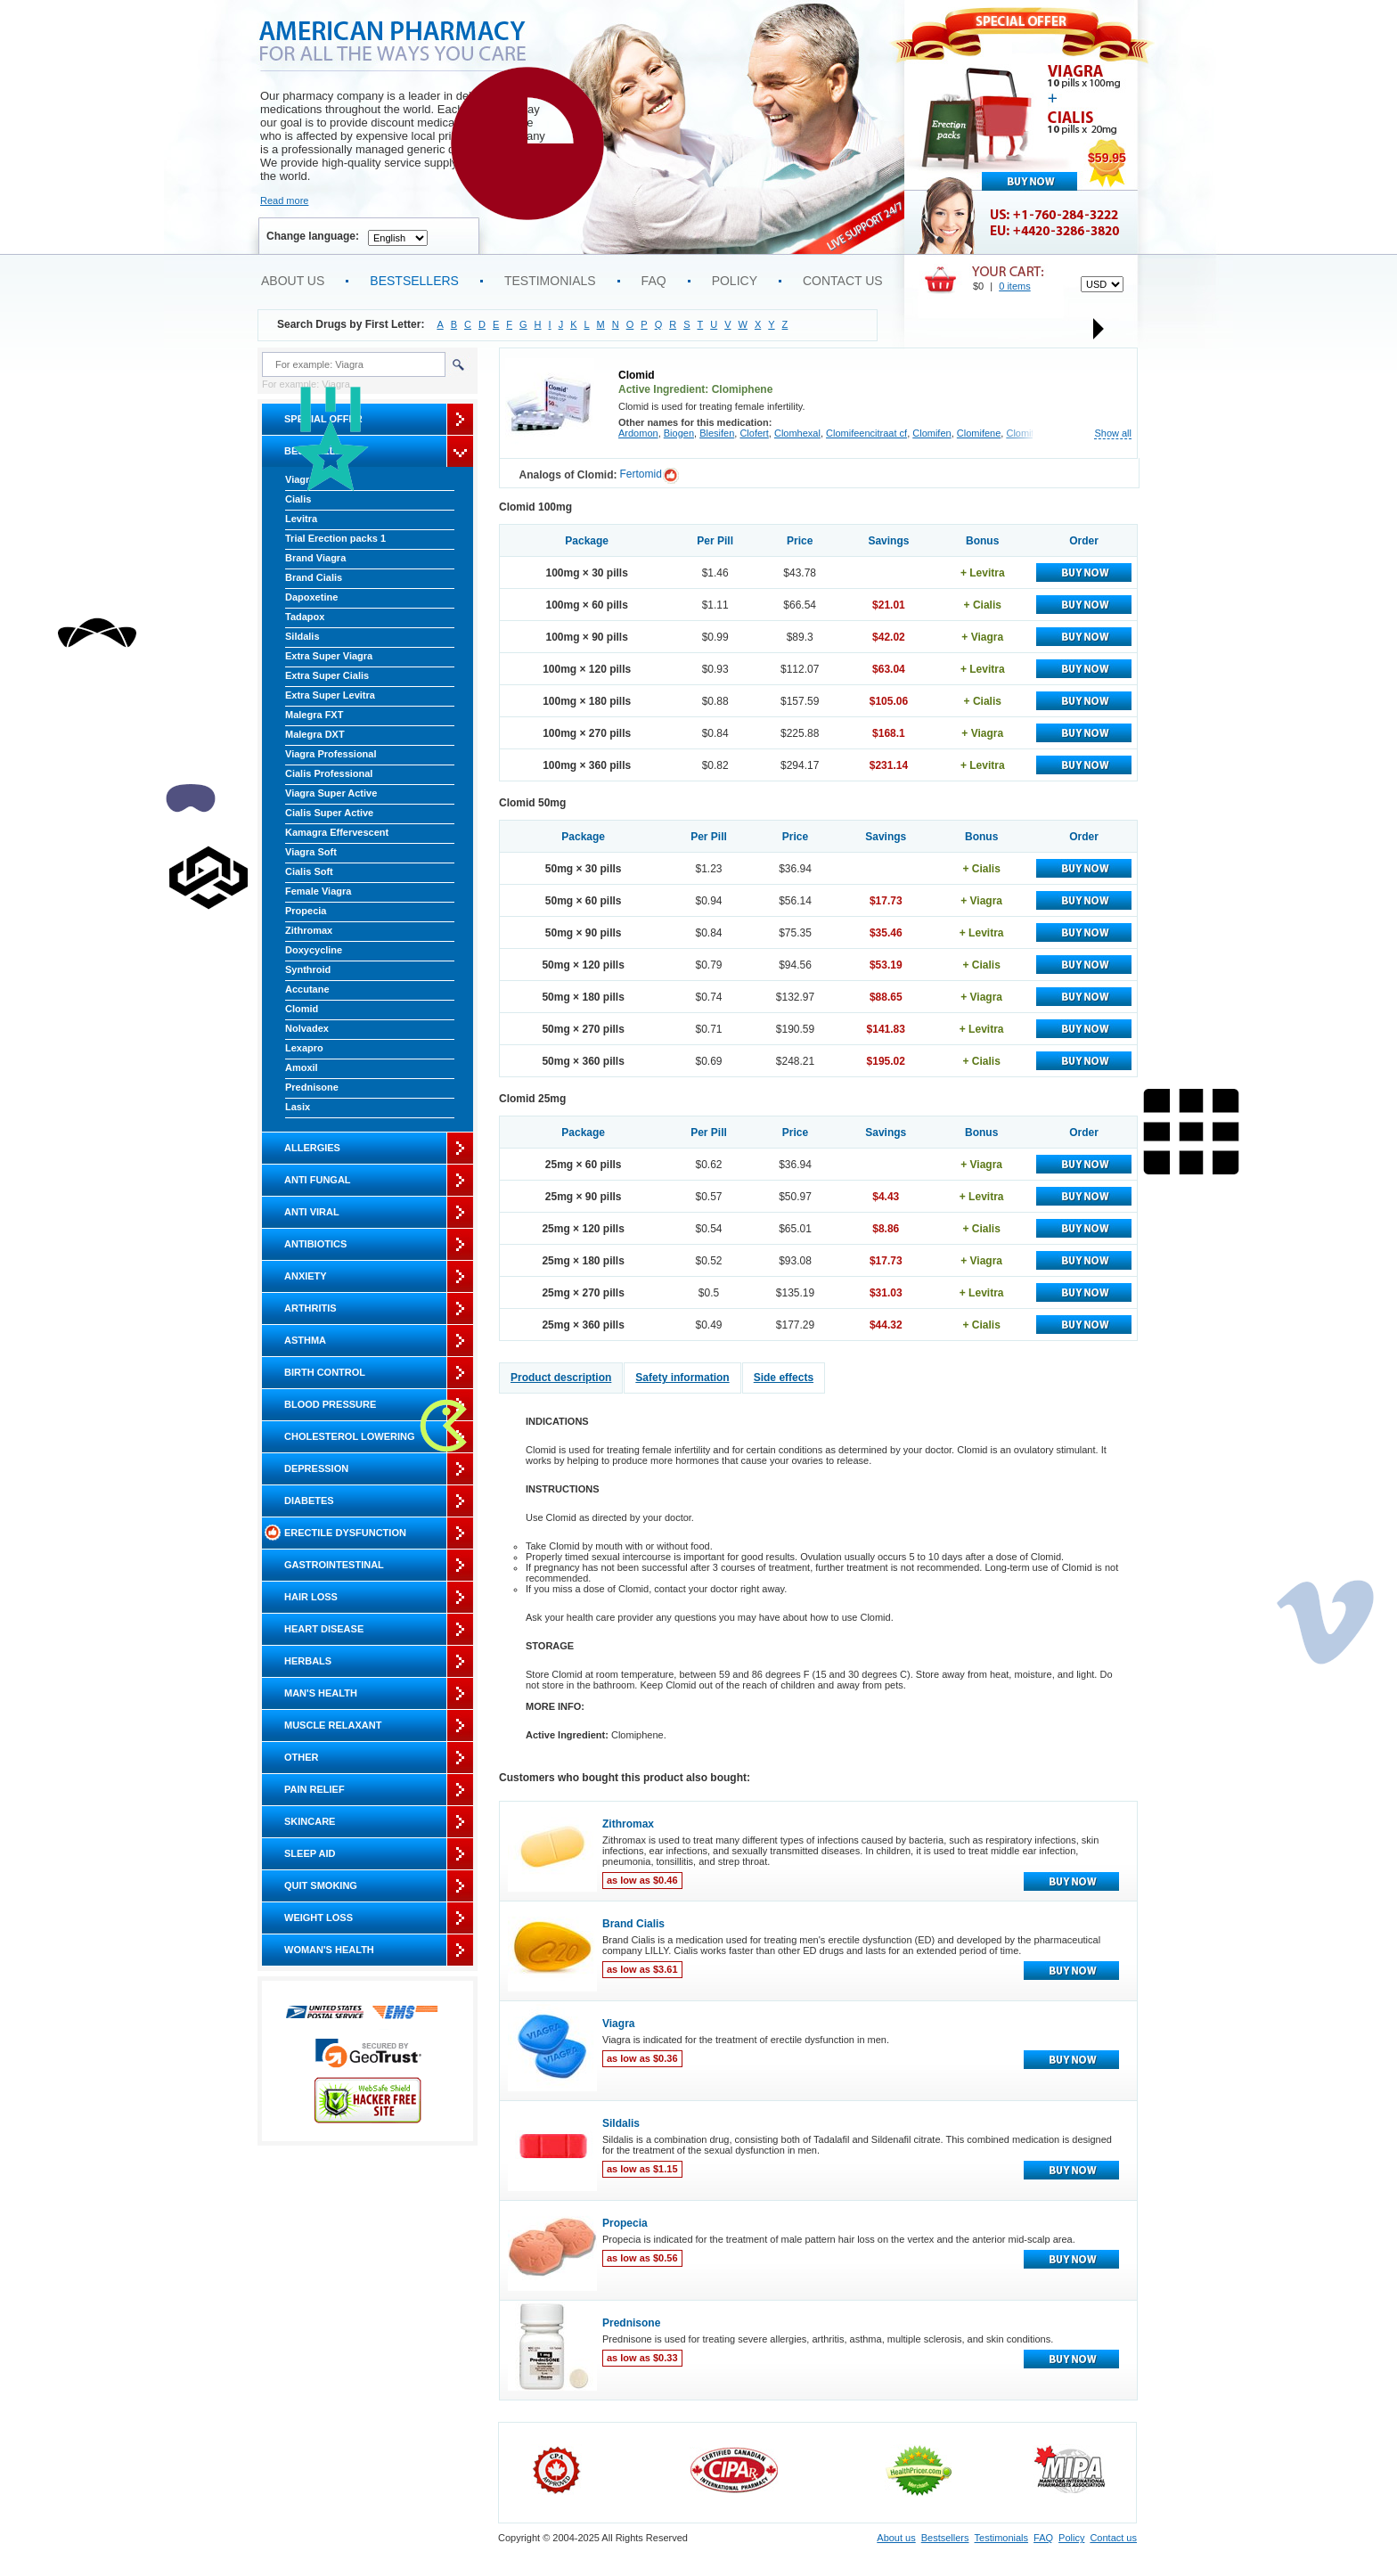  What do you see at coordinates (191, 797) in the screenshot?
I see `access virtual reality or immersive mode` at bounding box center [191, 797].